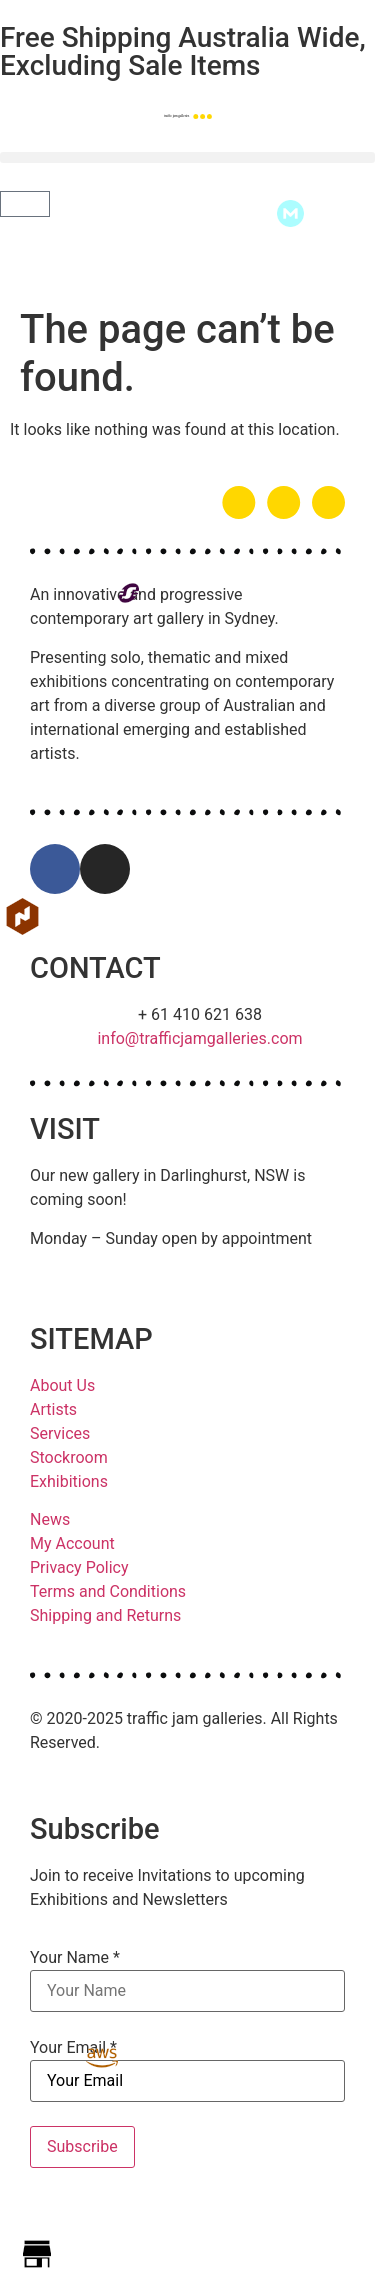 The height and width of the screenshot is (2278, 375). What do you see at coordinates (102, 2058) in the screenshot?
I see `amazon web services logo` at bounding box center [102, 2058].